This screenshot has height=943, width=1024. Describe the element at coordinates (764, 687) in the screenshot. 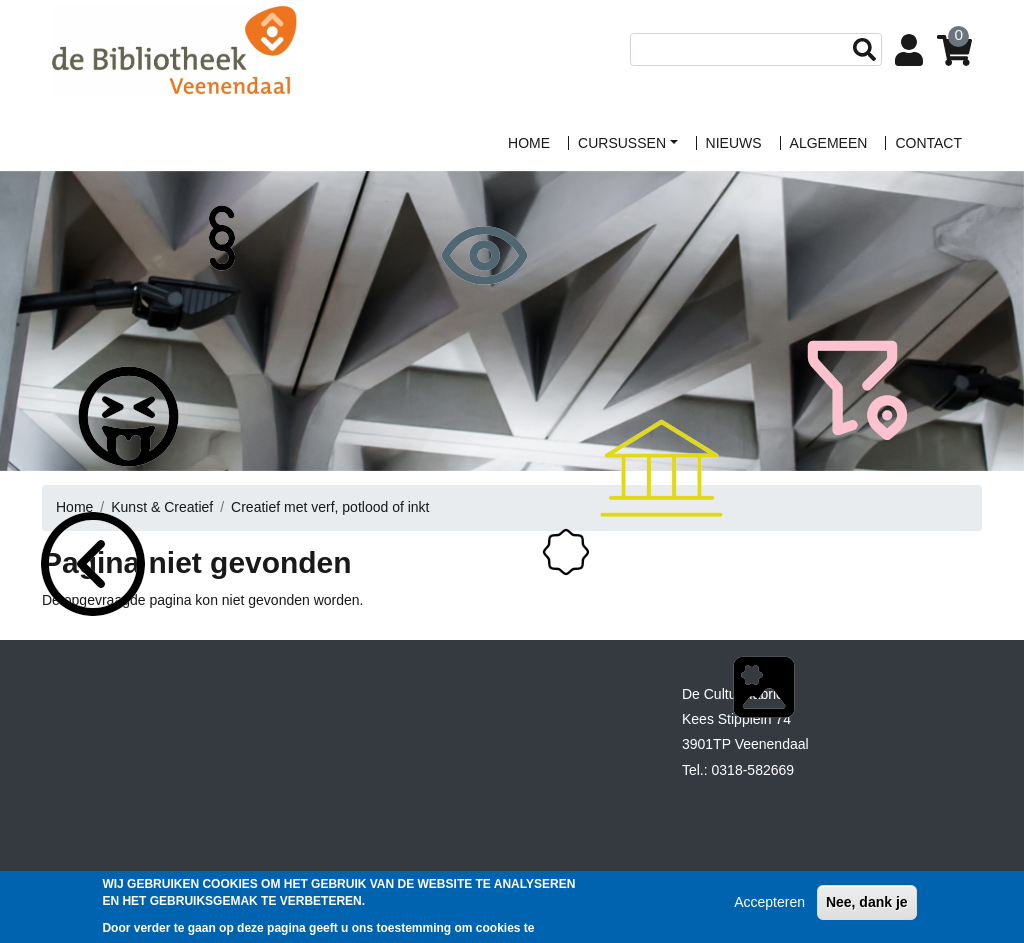

I see `access a media channel for sharing images and videos` at that location.